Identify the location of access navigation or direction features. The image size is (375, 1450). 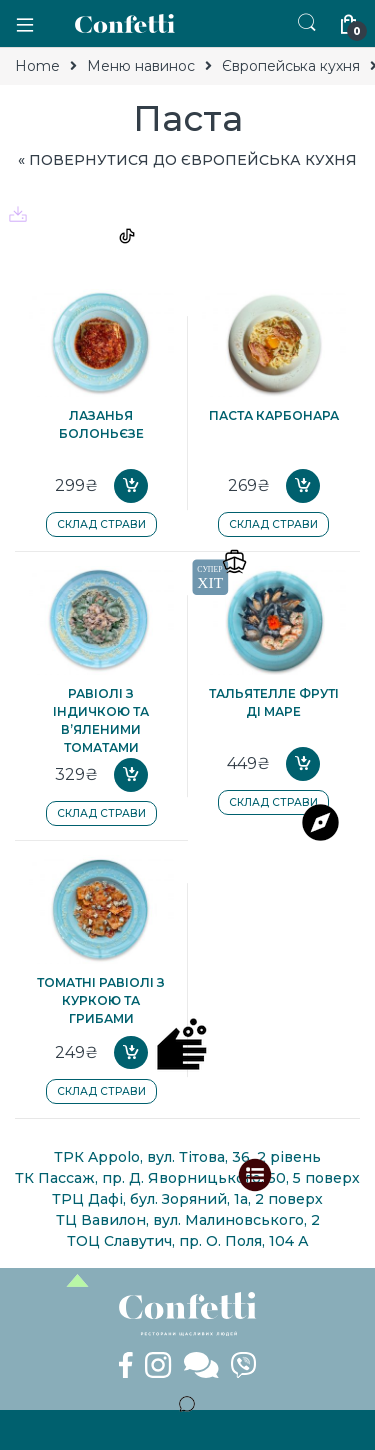
(320, 822).